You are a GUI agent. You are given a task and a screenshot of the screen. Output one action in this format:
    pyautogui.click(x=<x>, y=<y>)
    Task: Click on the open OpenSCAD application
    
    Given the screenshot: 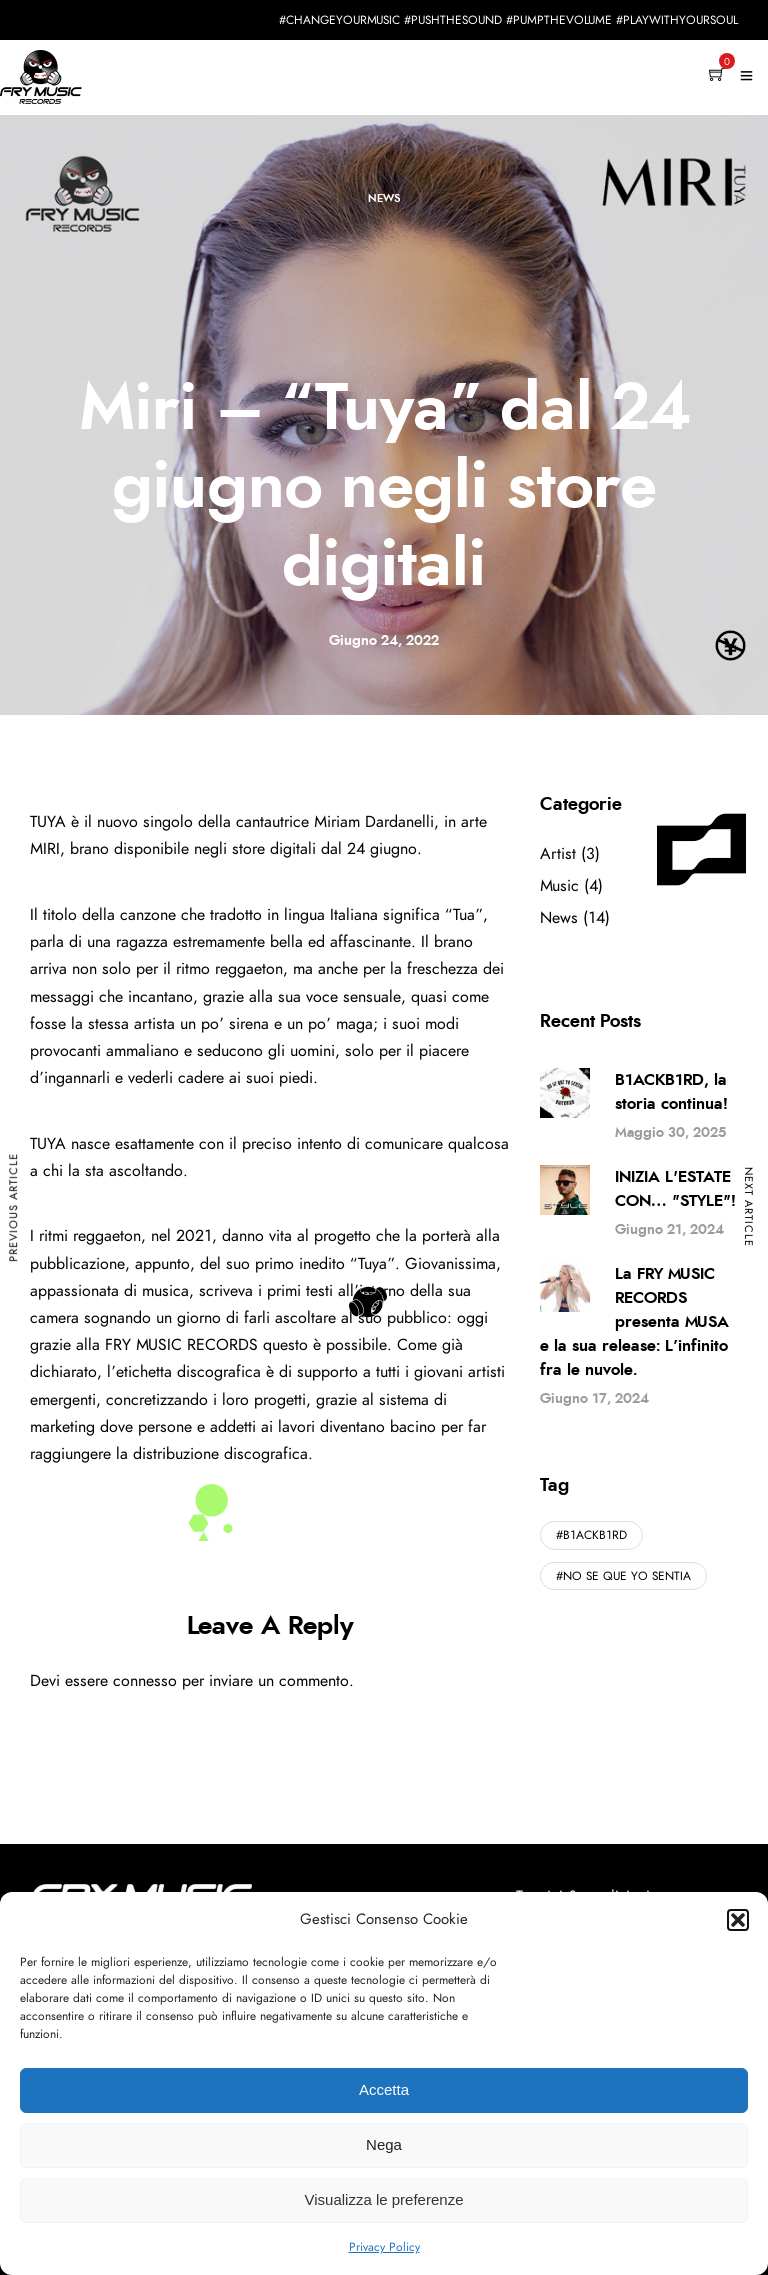 What is the action you would take?
    pyautogui.click(x=368, y=1302)
    